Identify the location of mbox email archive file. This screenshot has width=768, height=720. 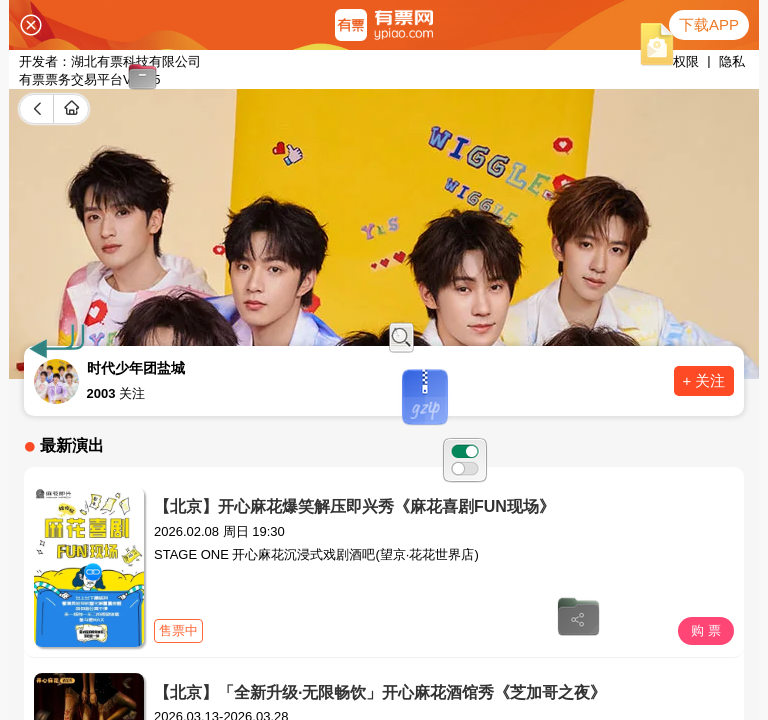
(657, 44).